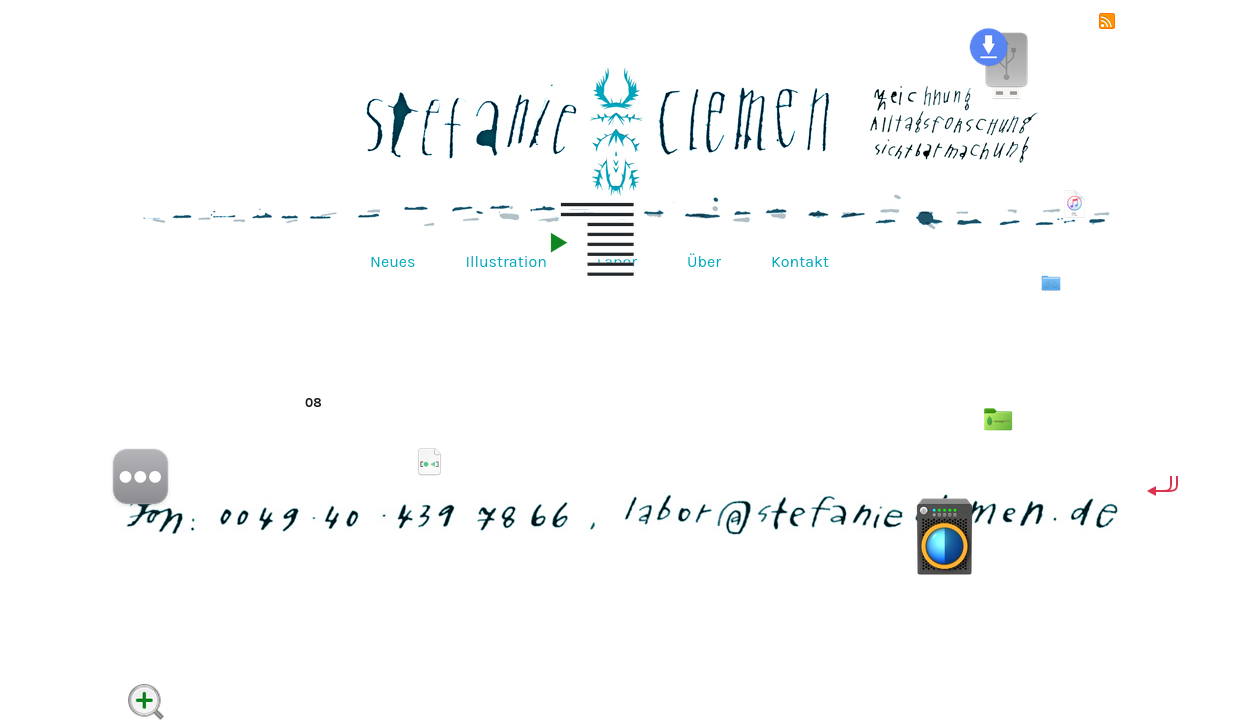 The image size is (1240, 720). What do you see at coordinates (140, 477) in the screenshot?
I see `open settings or preferences` at bounding box center [140, 477].